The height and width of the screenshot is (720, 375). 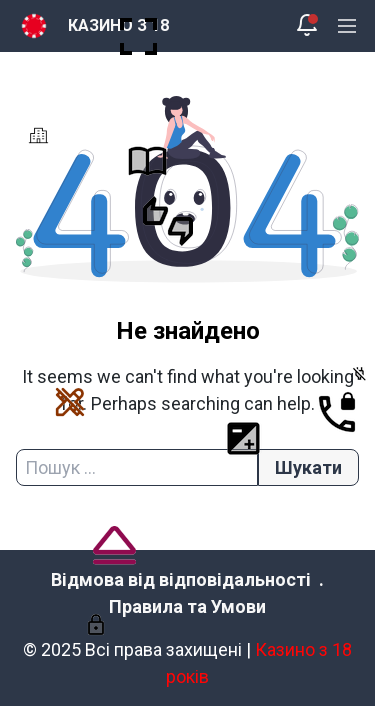 What do you see at coordinates (70, 402) in the screenshot?
I see `tools or settings unavailable` at bounding box center [70, 402].